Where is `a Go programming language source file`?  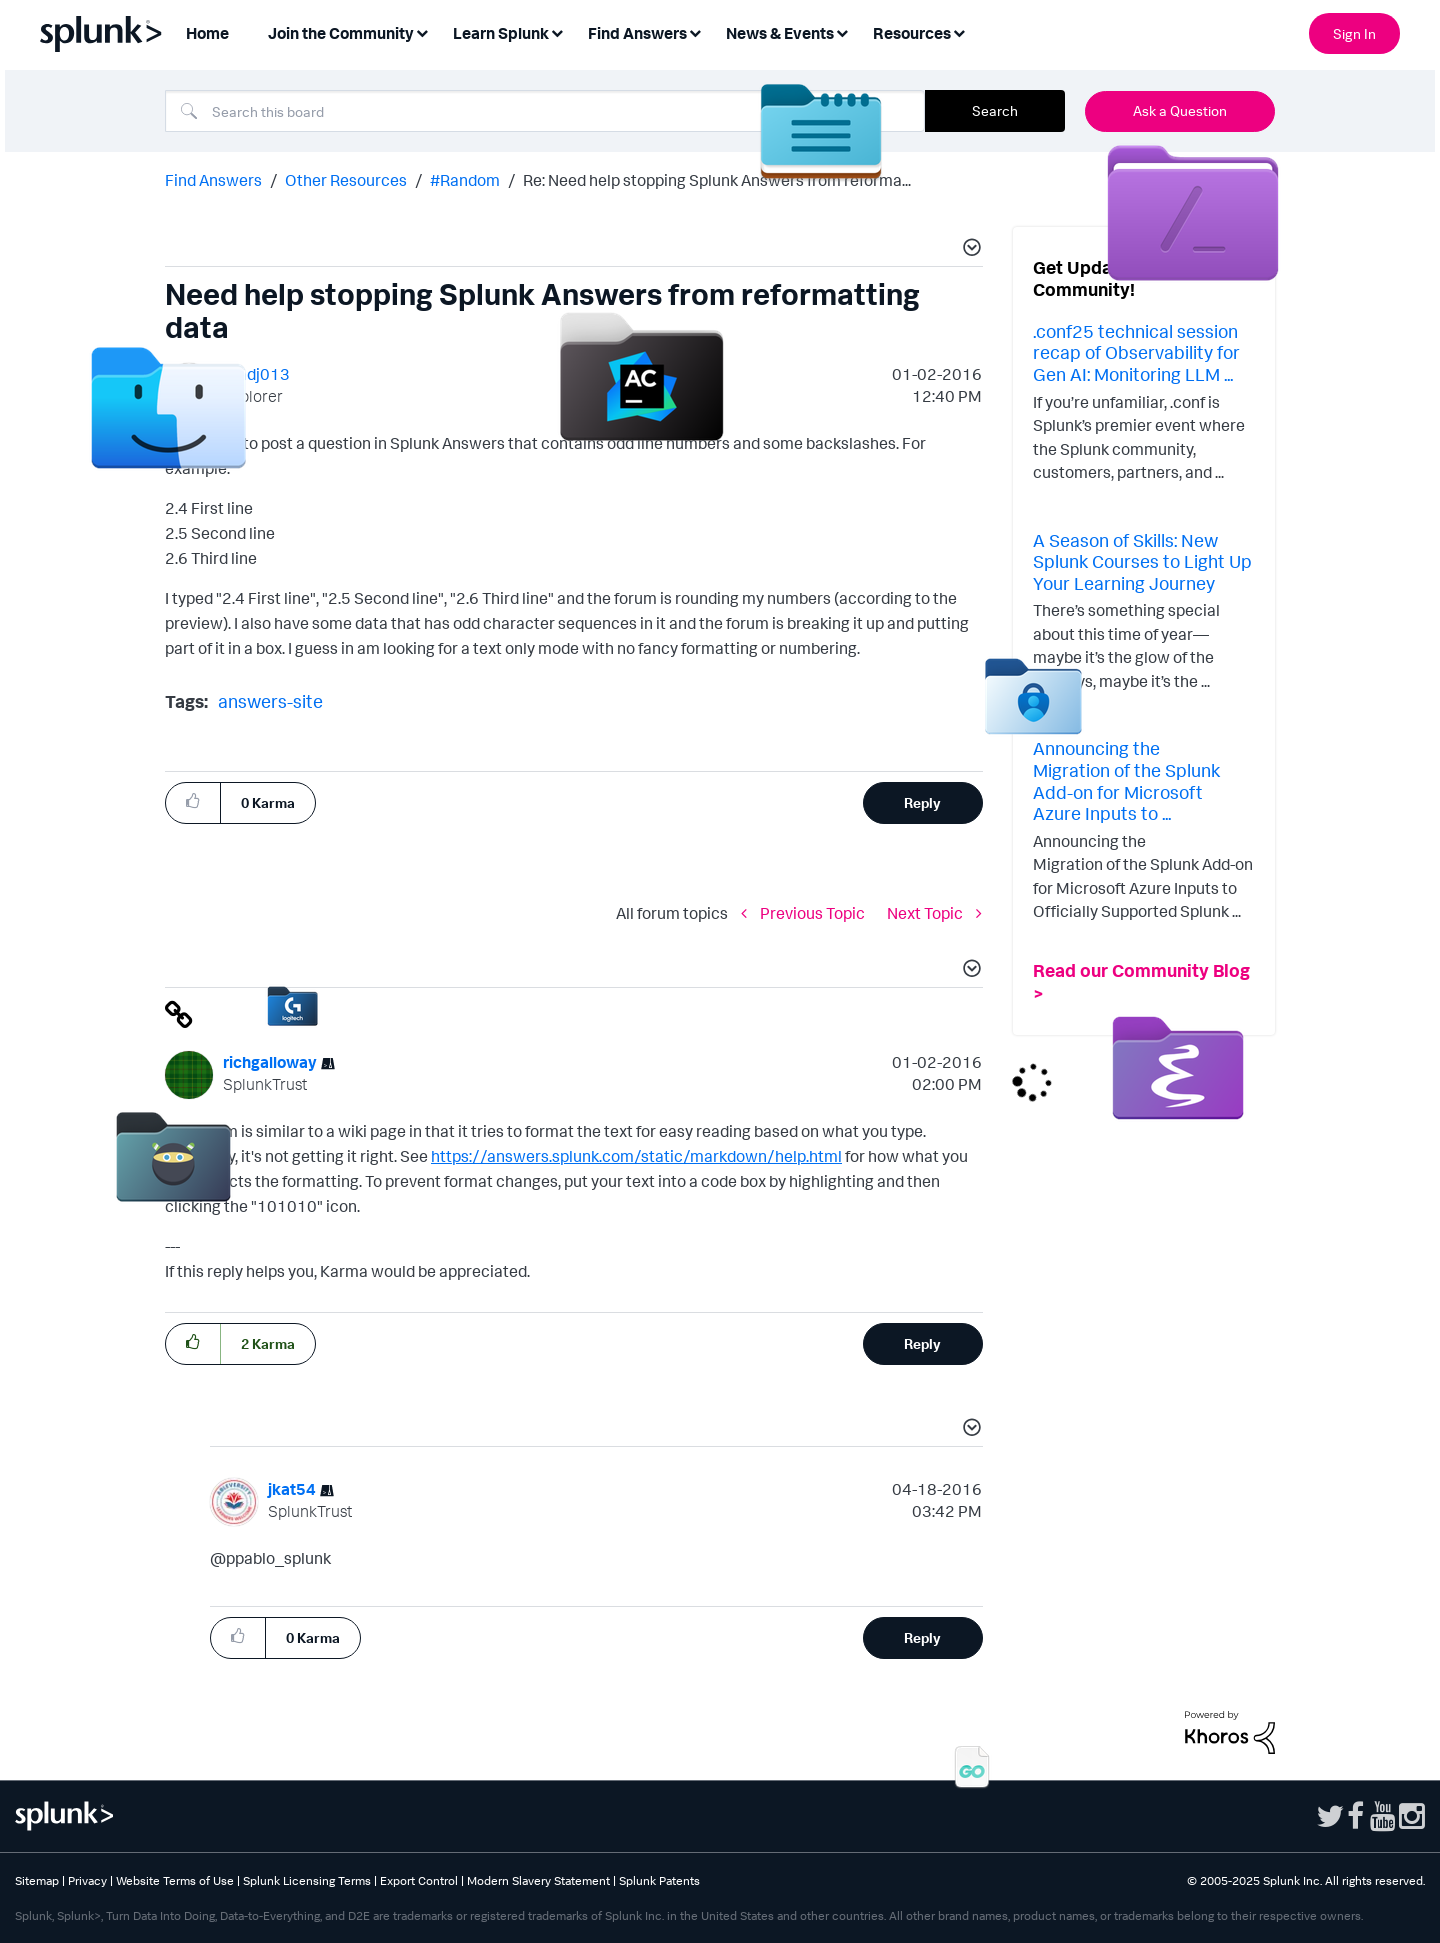
a Go programming language source file is located at coordinates (972, 1767).